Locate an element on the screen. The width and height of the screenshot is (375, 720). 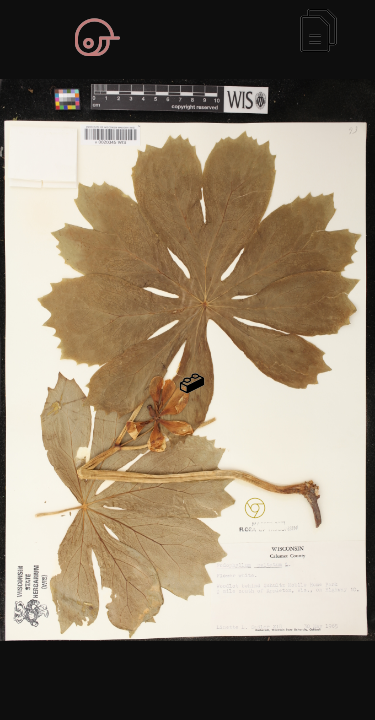
open Google Chrome browser is located at coordinates (255, 508).